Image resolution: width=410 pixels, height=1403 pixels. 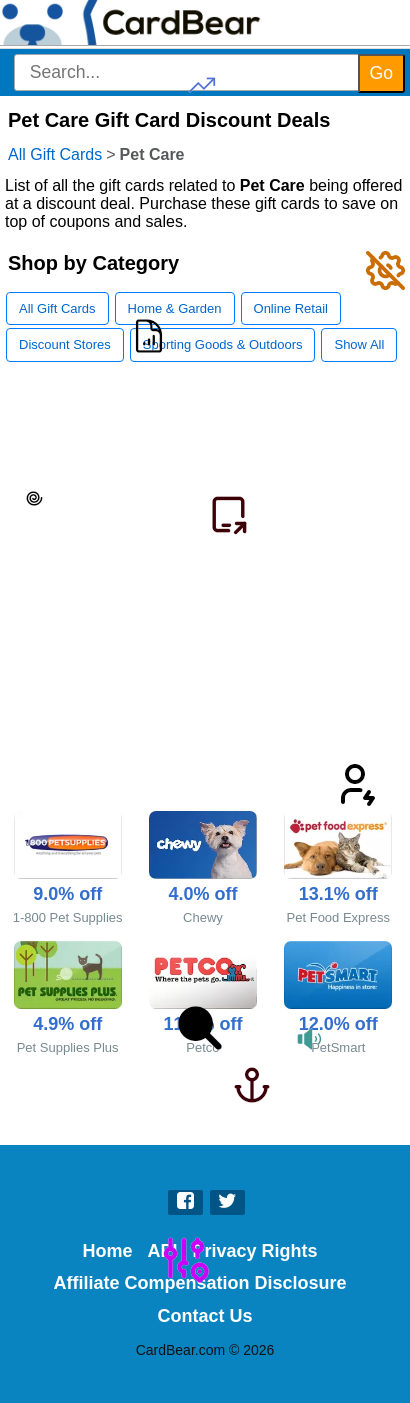 What do you see at coordinates (34, 498) in the screenshot?
I see `indicates loading or processing in progress` at bounding box center [34, 498].